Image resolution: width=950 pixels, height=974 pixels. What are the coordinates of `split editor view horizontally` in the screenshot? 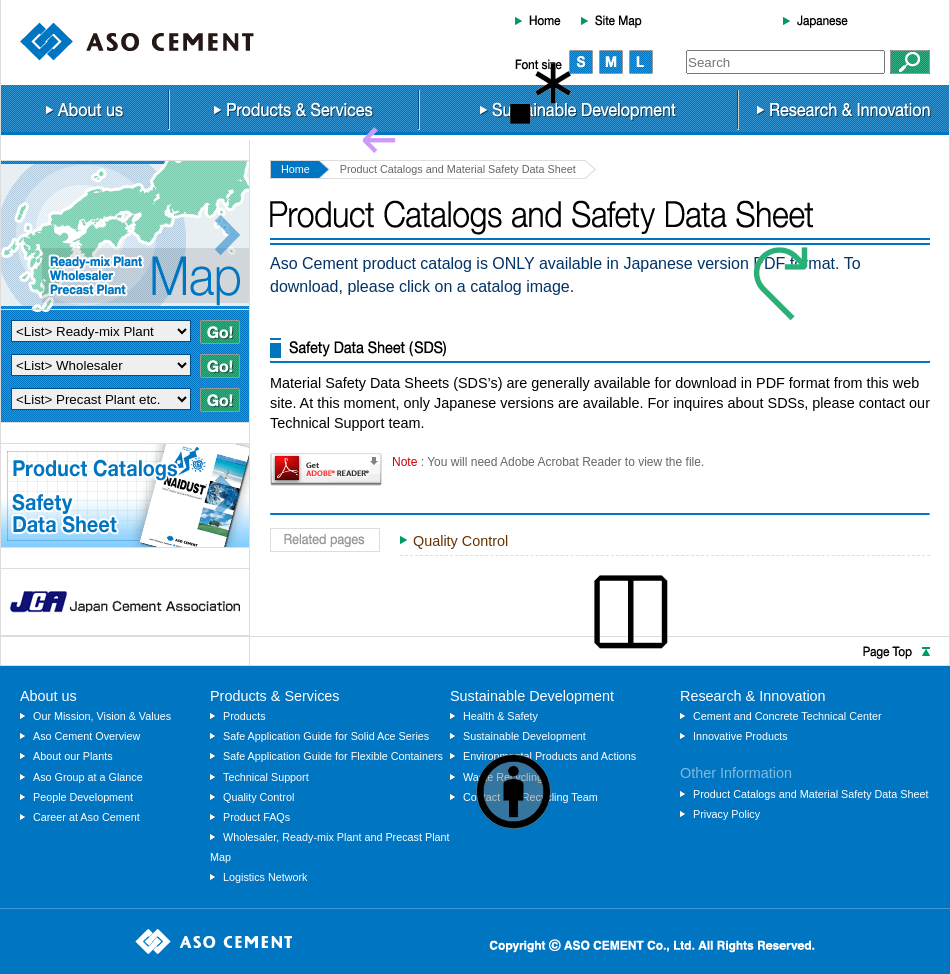 It's located at (628, 609).